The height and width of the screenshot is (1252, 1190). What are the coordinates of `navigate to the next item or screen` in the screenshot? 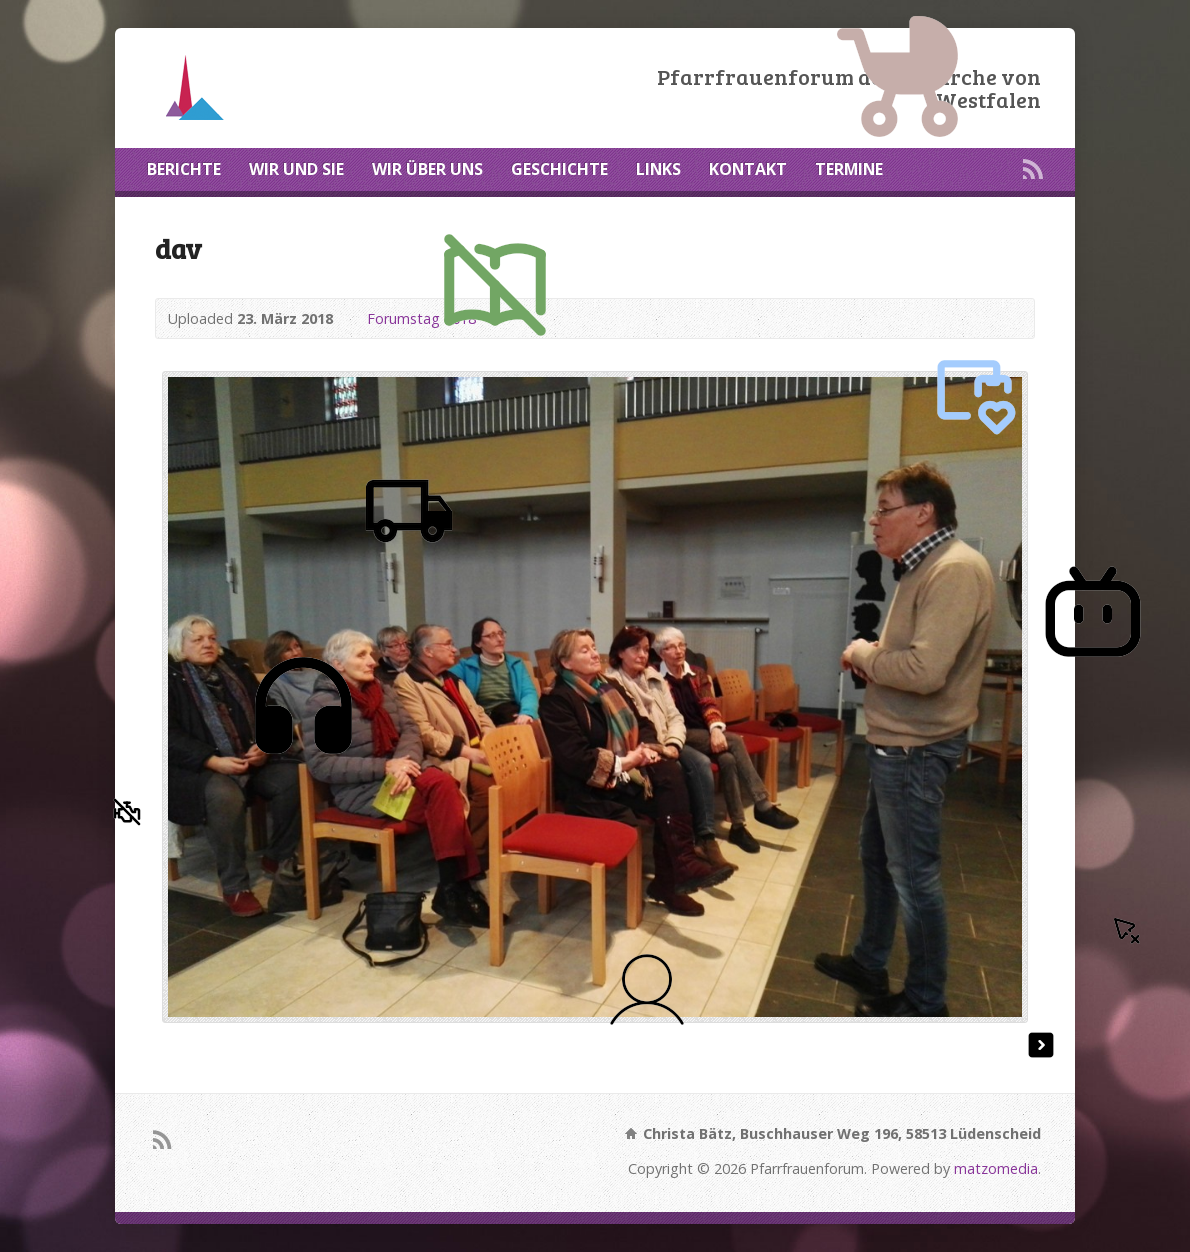 It's located at (1041, 1045).